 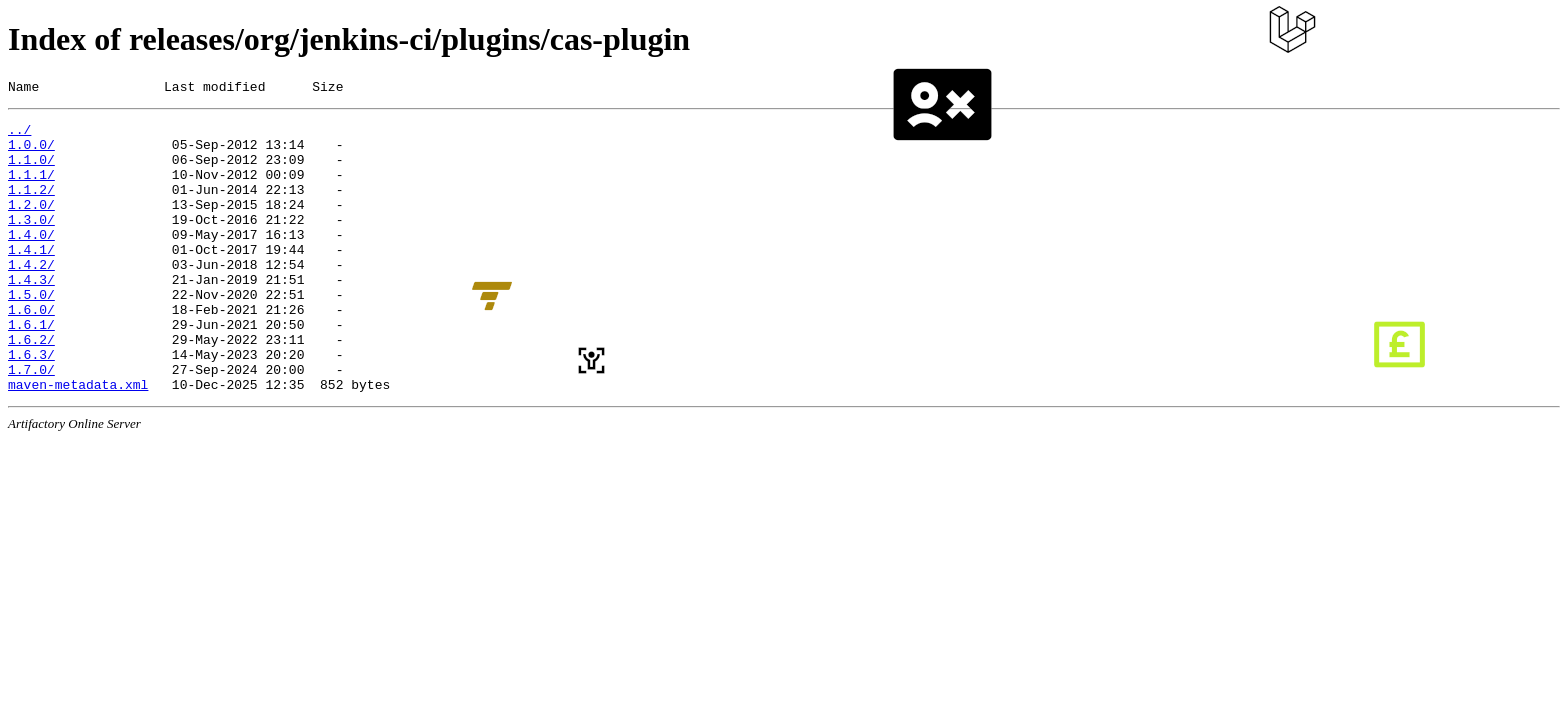 I want to click on indicates an expired pass or credential, so click(x=942, y=104).